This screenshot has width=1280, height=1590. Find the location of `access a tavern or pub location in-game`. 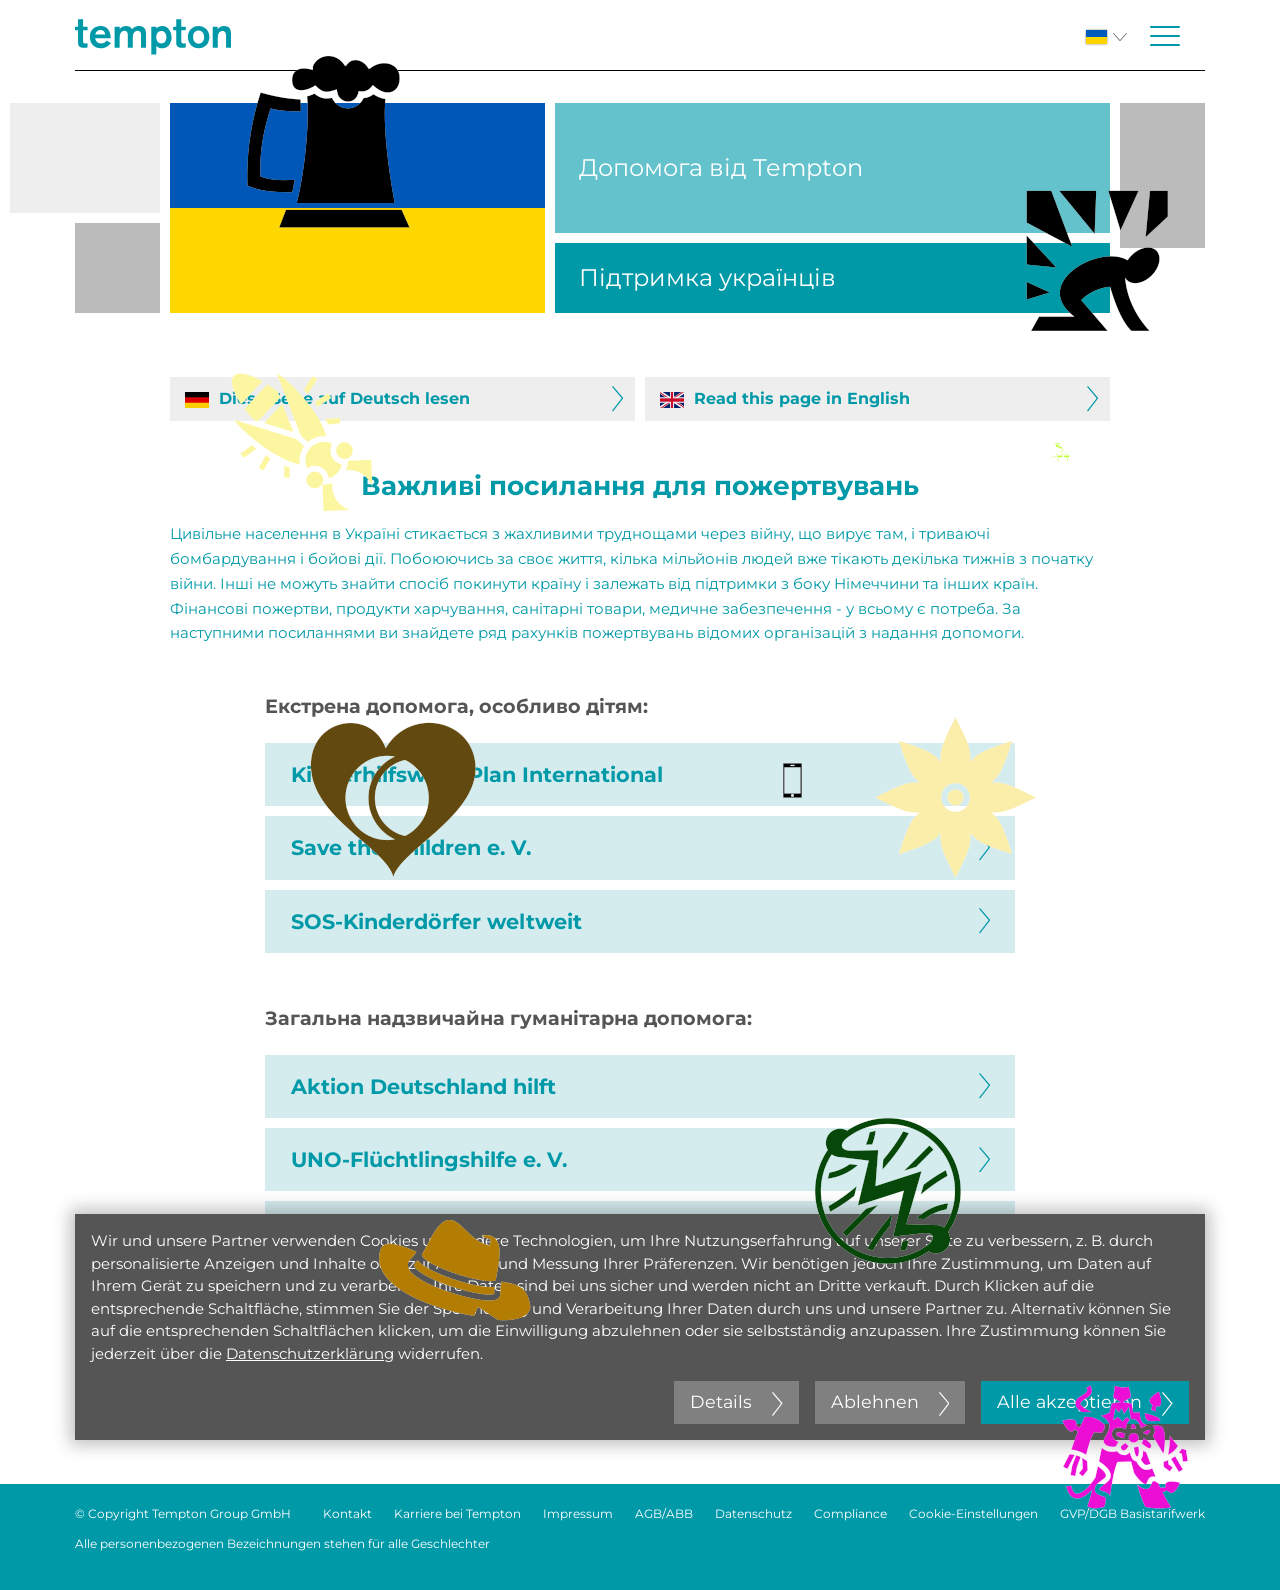

access a tavern or pub location in-game is located at coordinates (330, 142).